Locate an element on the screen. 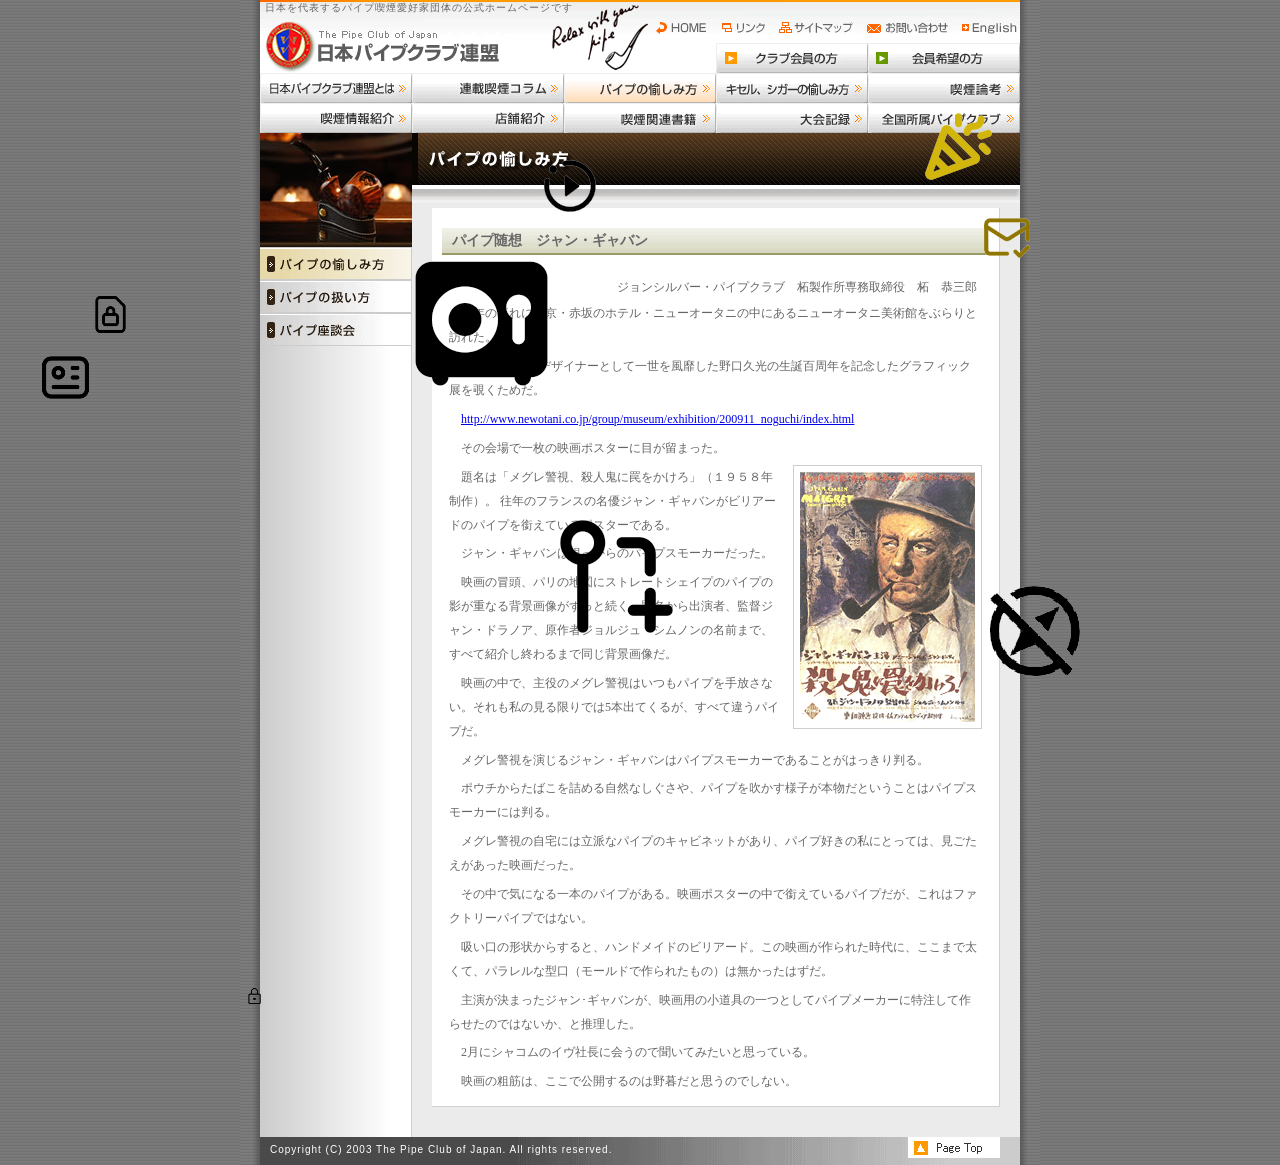  enable motion photos capture is located at coordinates (570, 186).